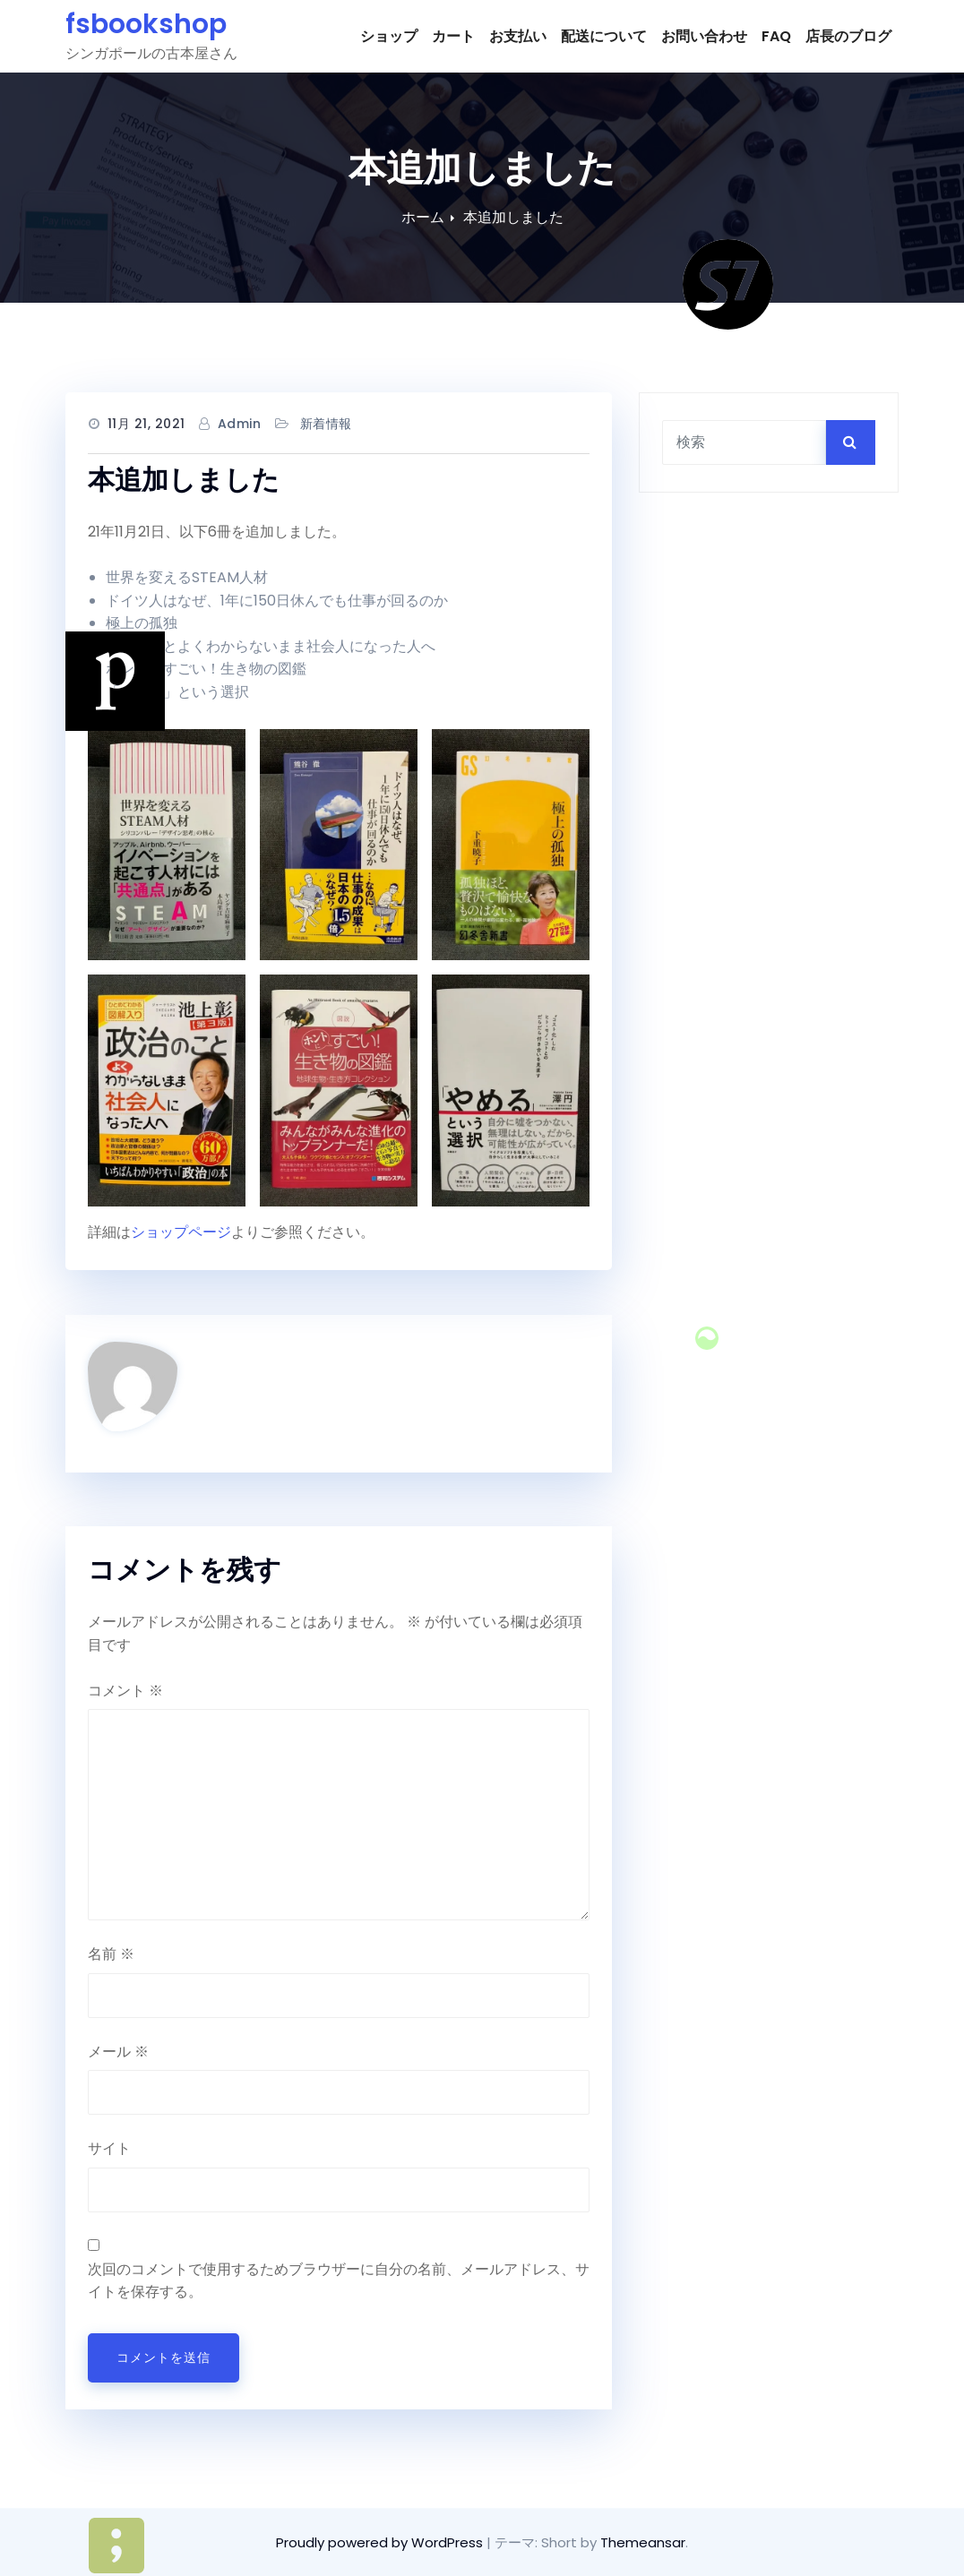 Image resolution: width=964 pixels, height=2576 pixels. Describe the element at coordinates (115, 681) in the screenshot. I see `link to Publons researcher profile` at that location.